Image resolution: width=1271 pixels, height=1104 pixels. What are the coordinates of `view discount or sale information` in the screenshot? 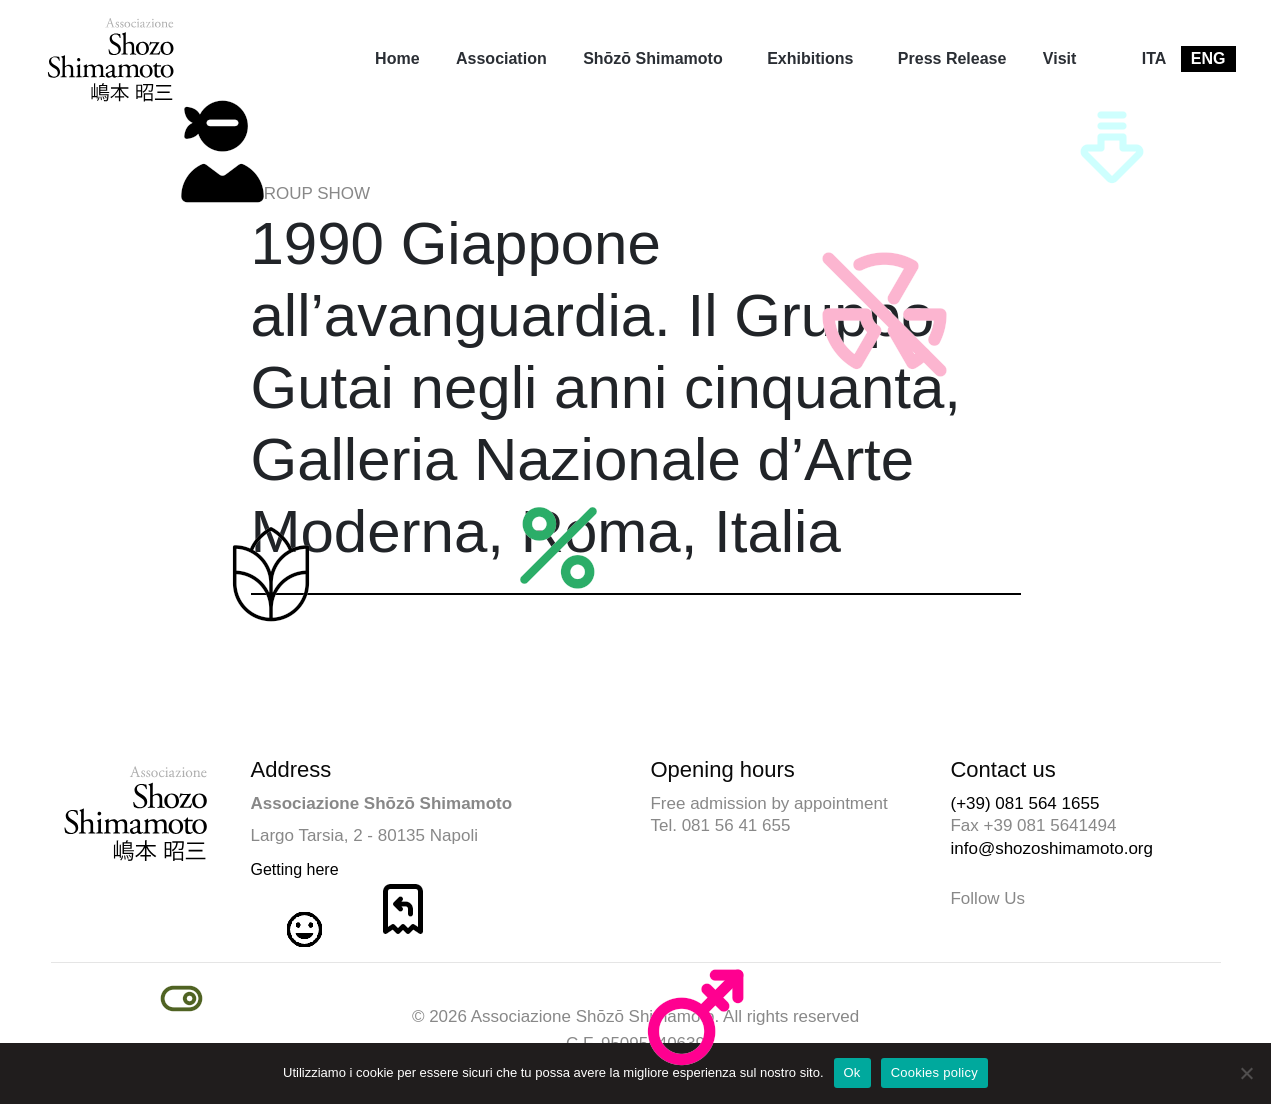 It's located at (558, 545).